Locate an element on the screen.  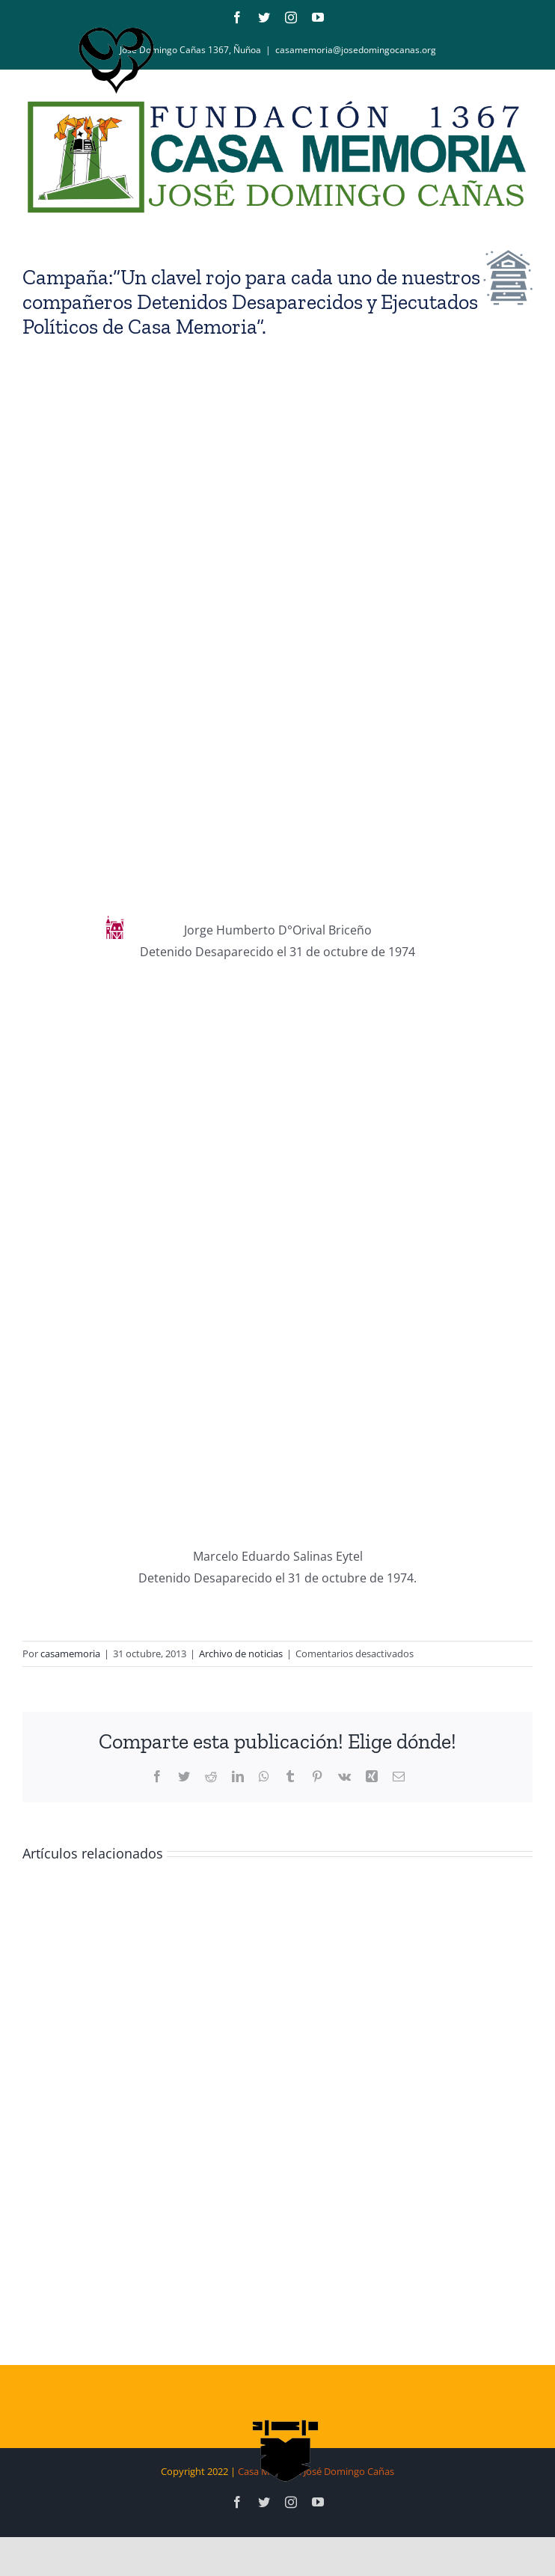
access beekeeping or apiary features is located at coordinates (508, 277).